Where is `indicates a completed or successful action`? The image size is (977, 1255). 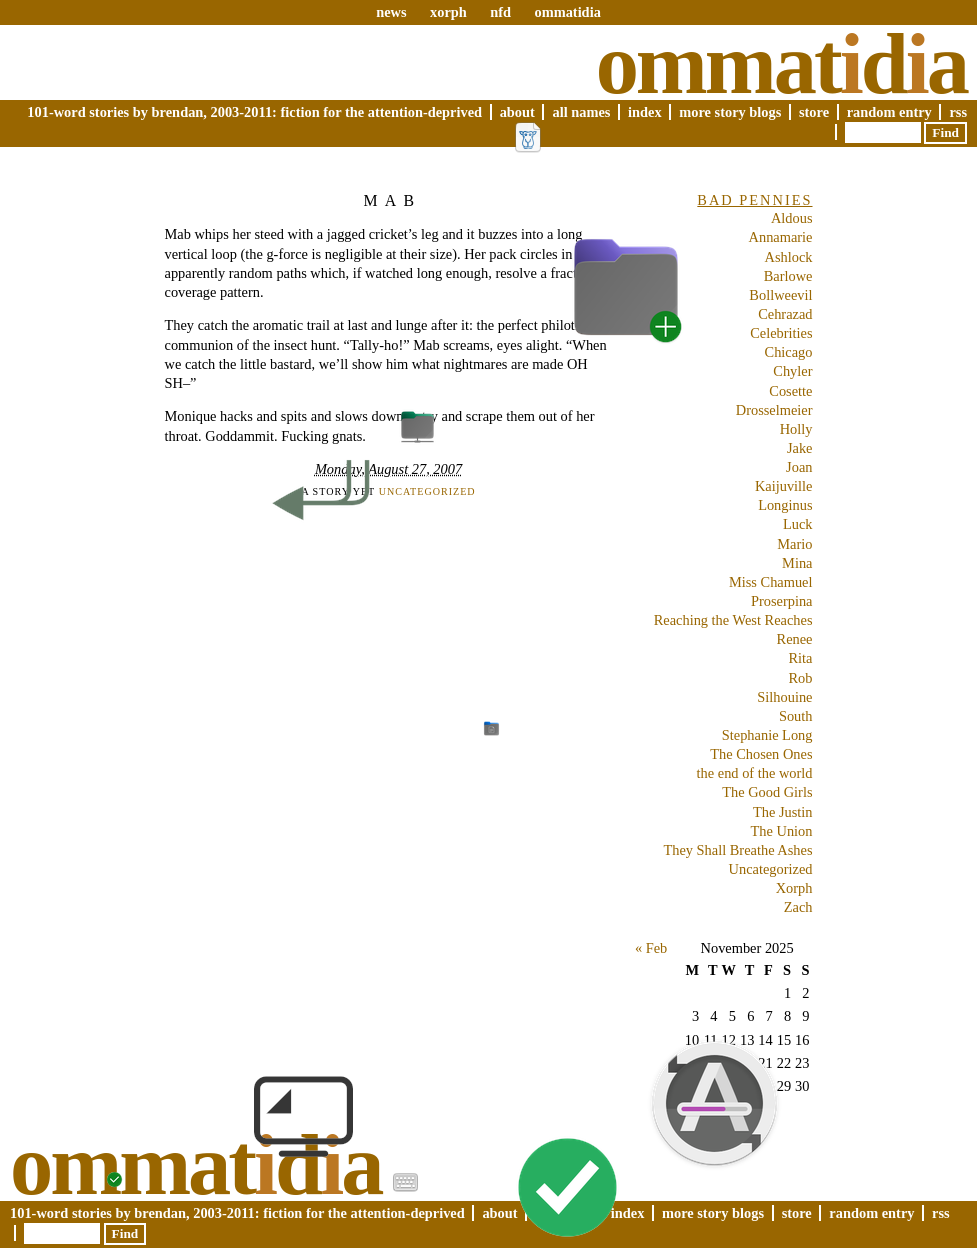
indicates a completed or successful action is located at coordinates (567, 1187).